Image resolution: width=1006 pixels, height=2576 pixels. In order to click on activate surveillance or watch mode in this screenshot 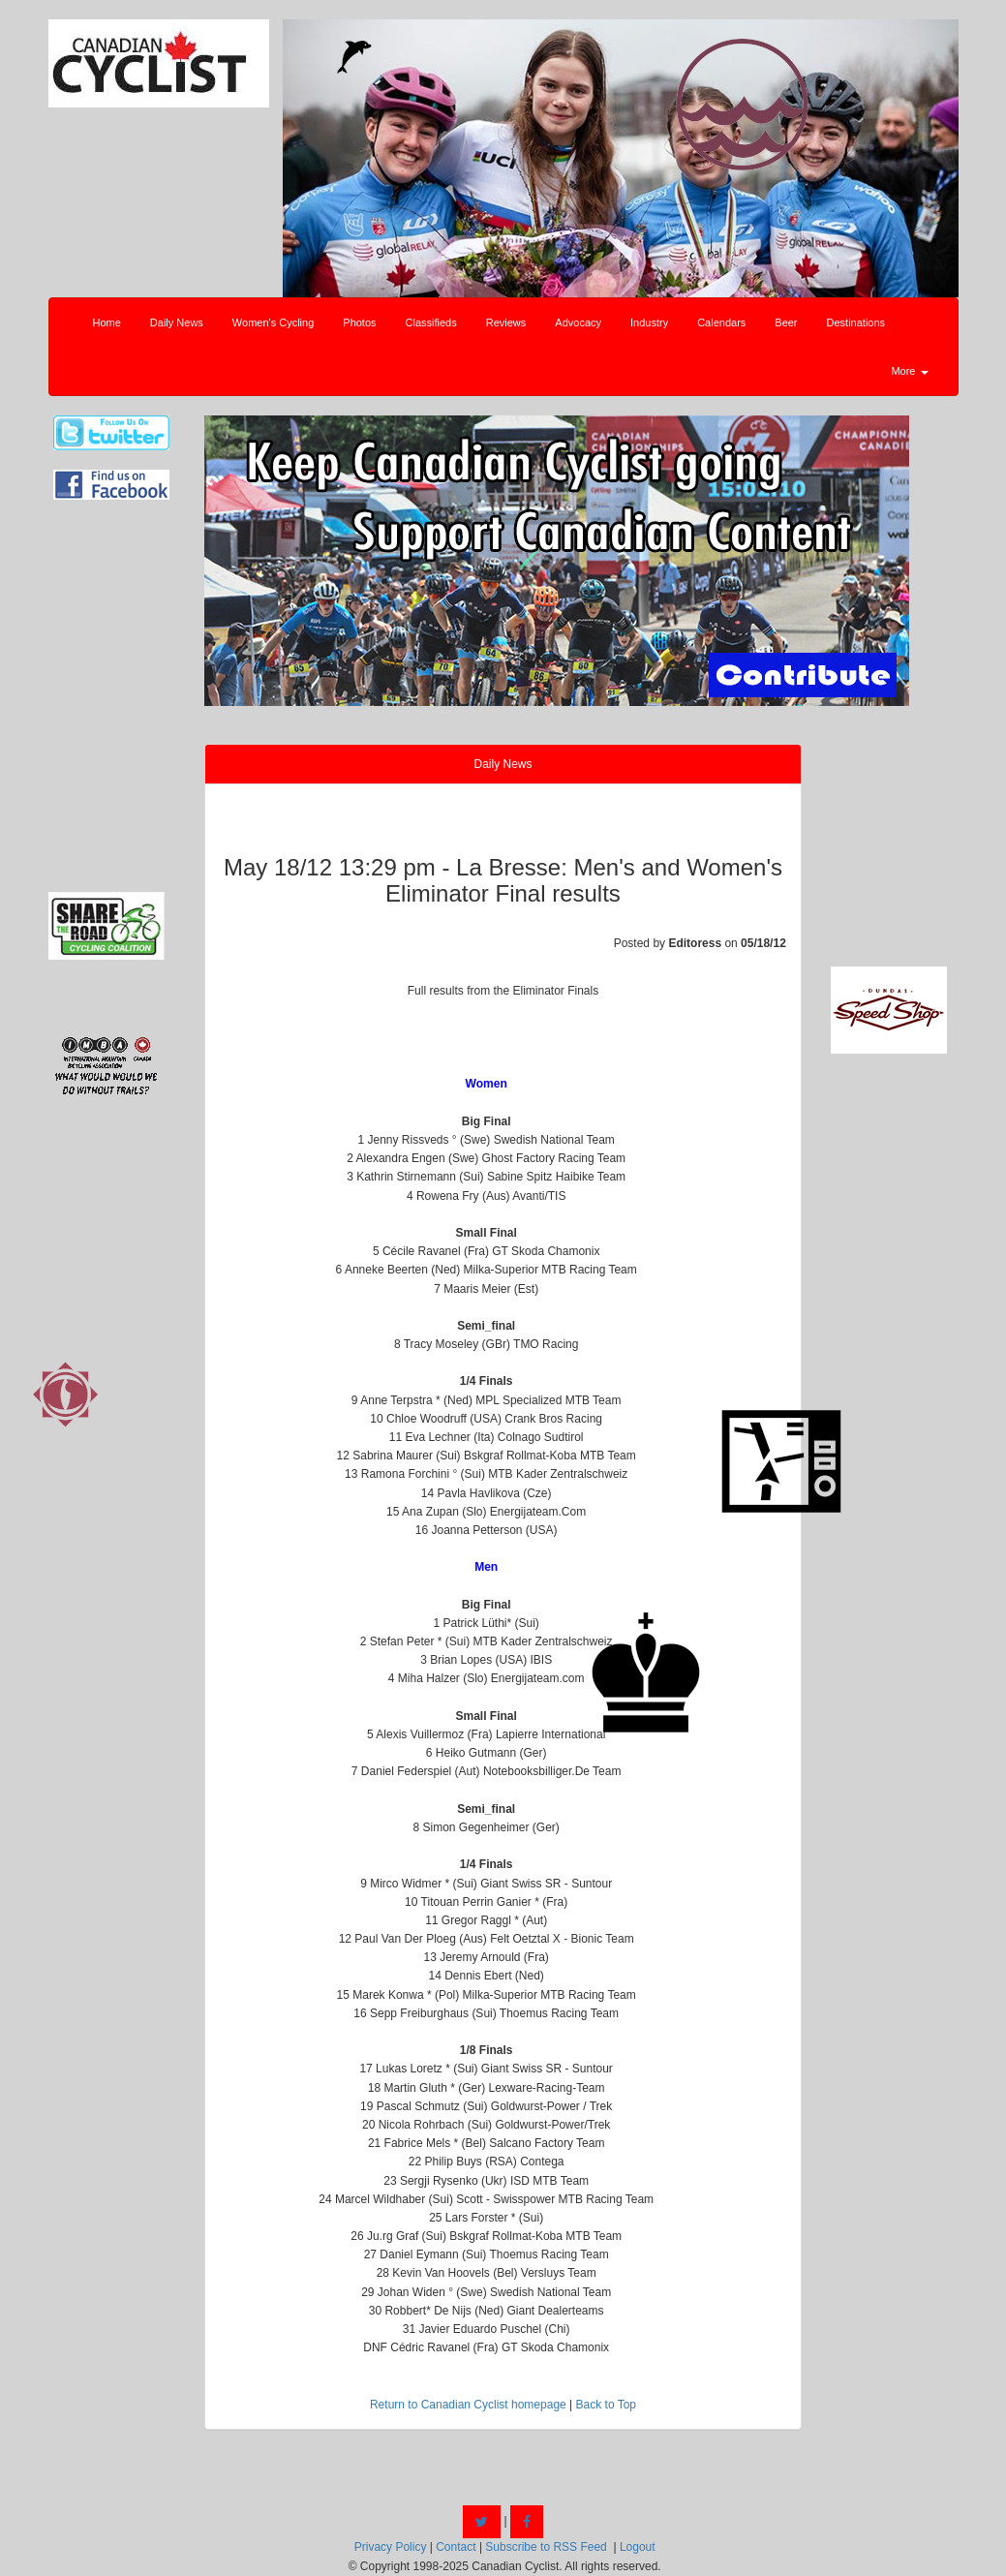, I will do `click(65, 1394)`.